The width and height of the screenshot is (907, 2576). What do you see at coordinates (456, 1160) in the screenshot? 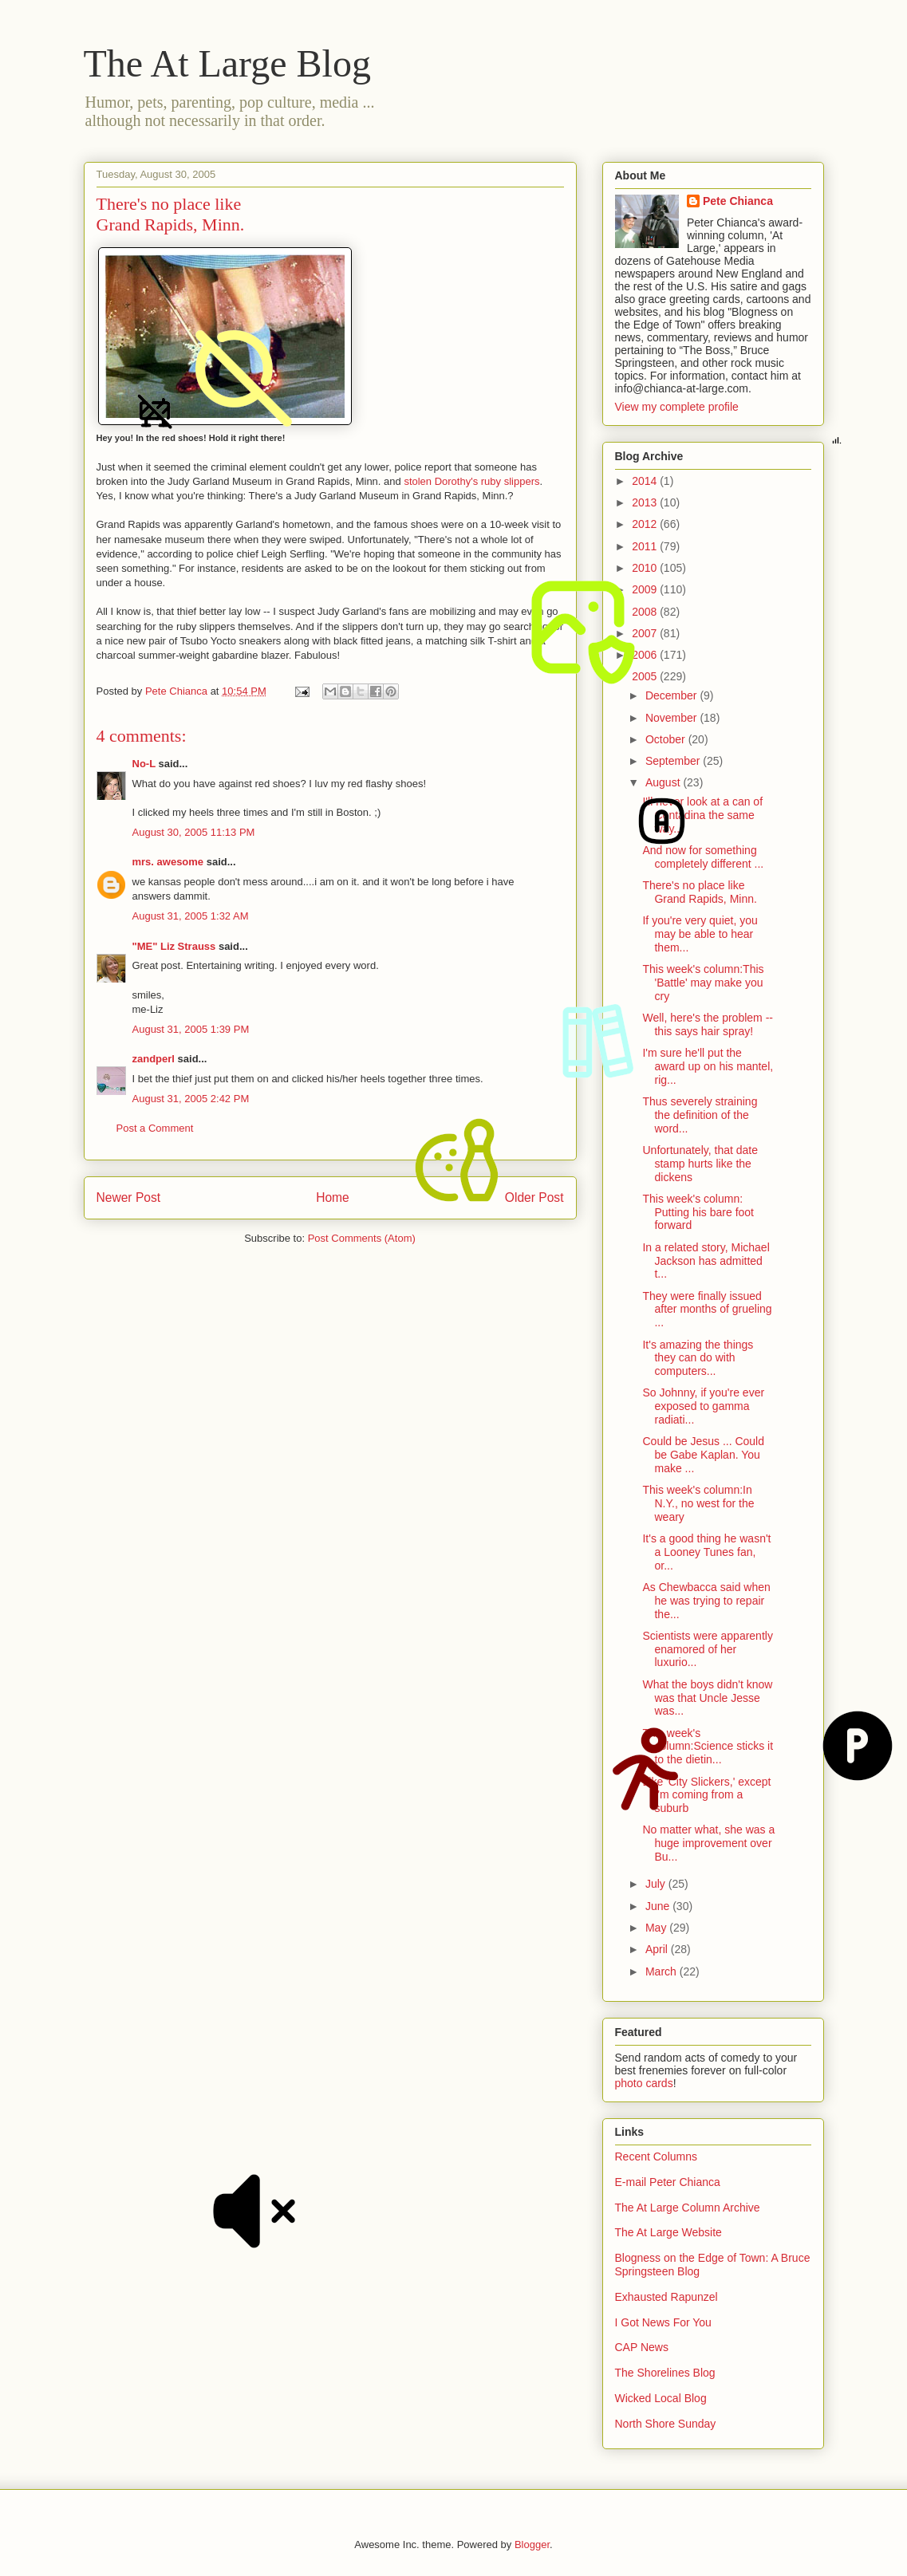
I see `browse bowling alleys nearby` at bounding box center [456, 1160].